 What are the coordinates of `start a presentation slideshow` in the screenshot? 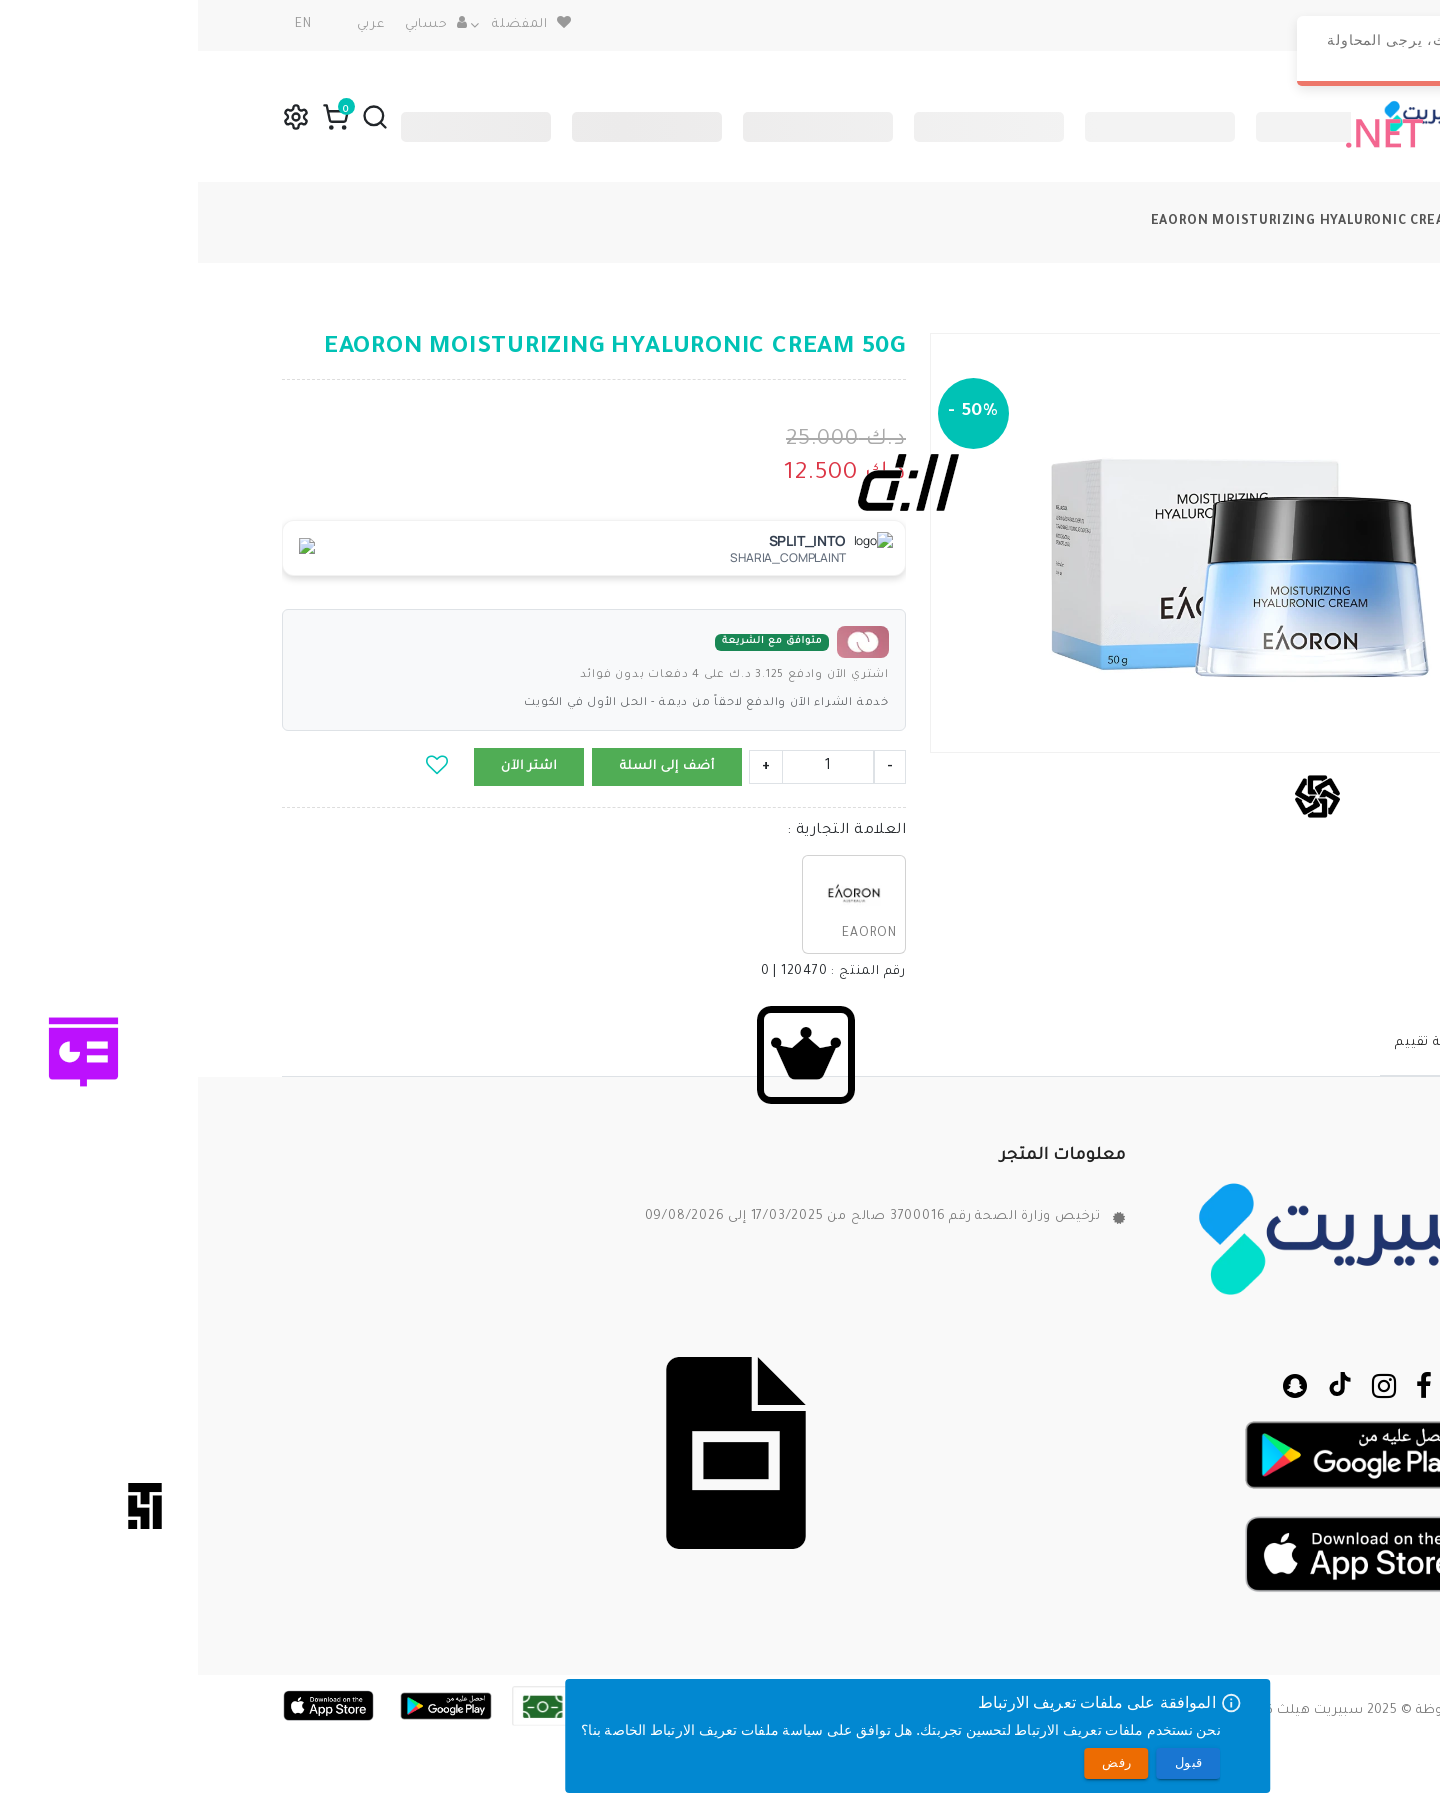 It's located at (83, 1048).